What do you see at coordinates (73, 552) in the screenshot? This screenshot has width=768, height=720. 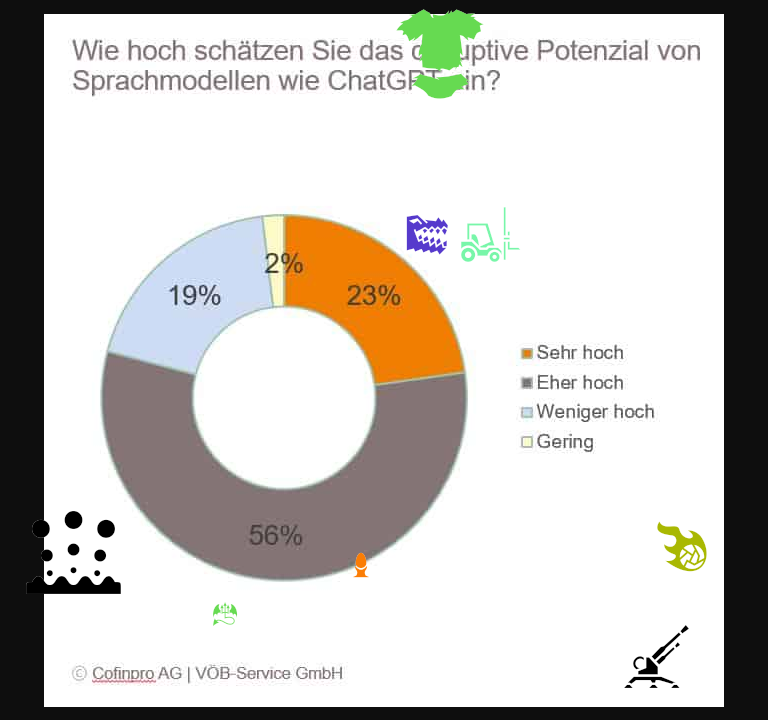 I see `indicates lava or molten terrain hazard` at bounding box center [73, 552].